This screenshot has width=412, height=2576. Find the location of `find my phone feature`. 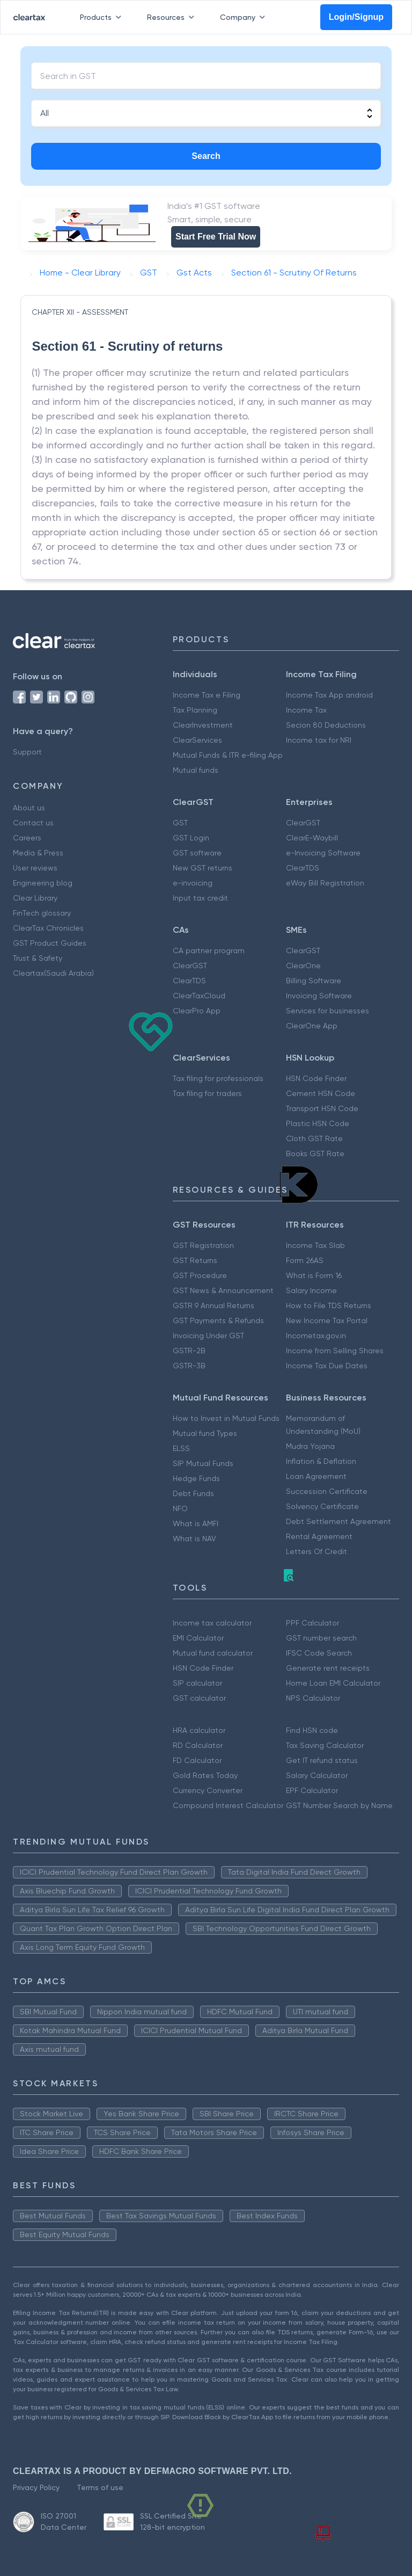

find my phone feature is located at coordinates (288, 1575).